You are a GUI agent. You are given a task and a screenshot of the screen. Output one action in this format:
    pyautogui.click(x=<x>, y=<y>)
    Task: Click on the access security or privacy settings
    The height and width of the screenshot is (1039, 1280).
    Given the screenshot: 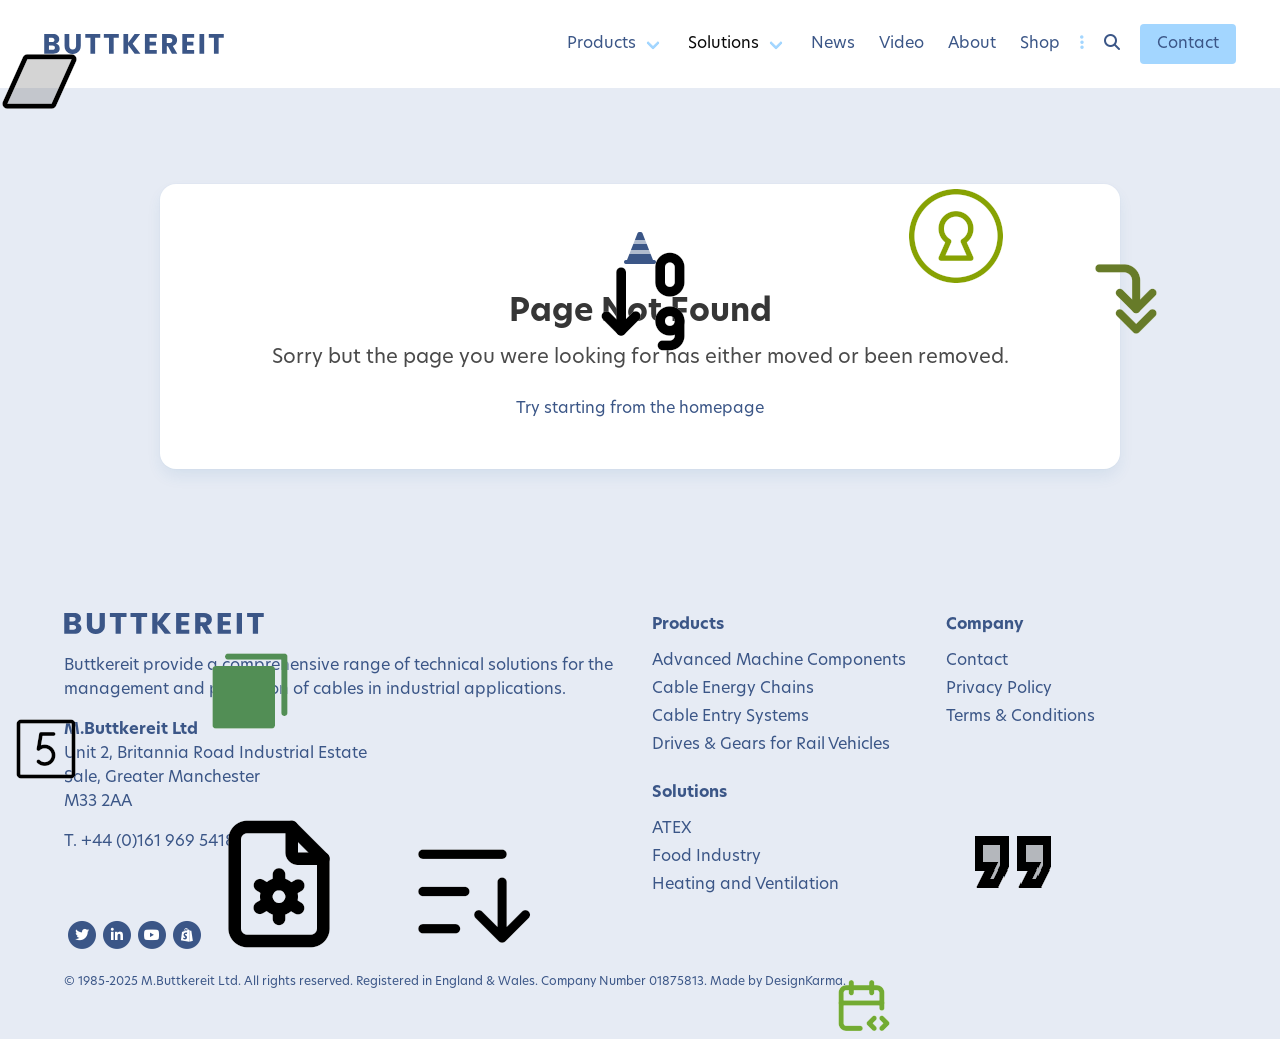 What is the action you would take?
    pyautogui.click(x=956, y=236)
    